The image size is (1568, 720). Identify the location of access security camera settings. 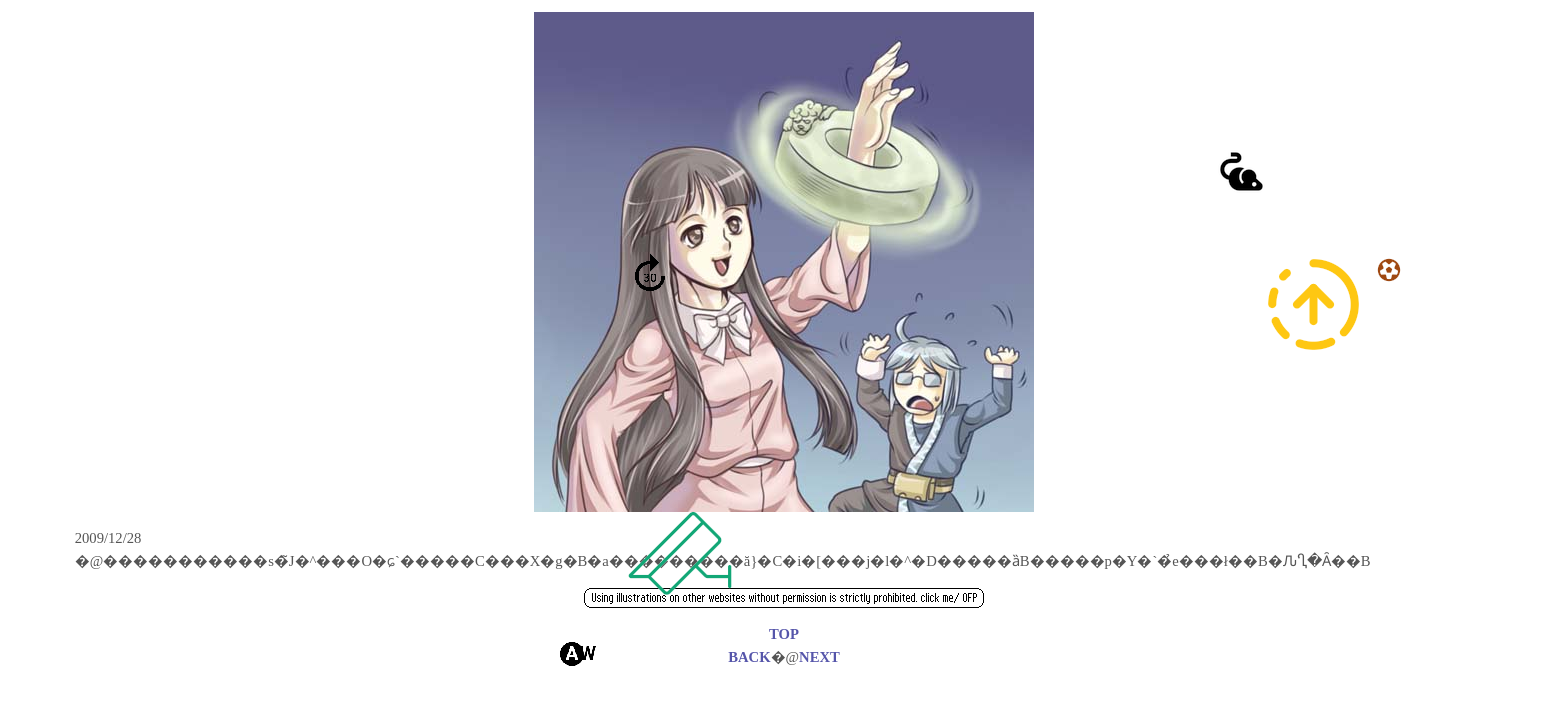
(680, 560).